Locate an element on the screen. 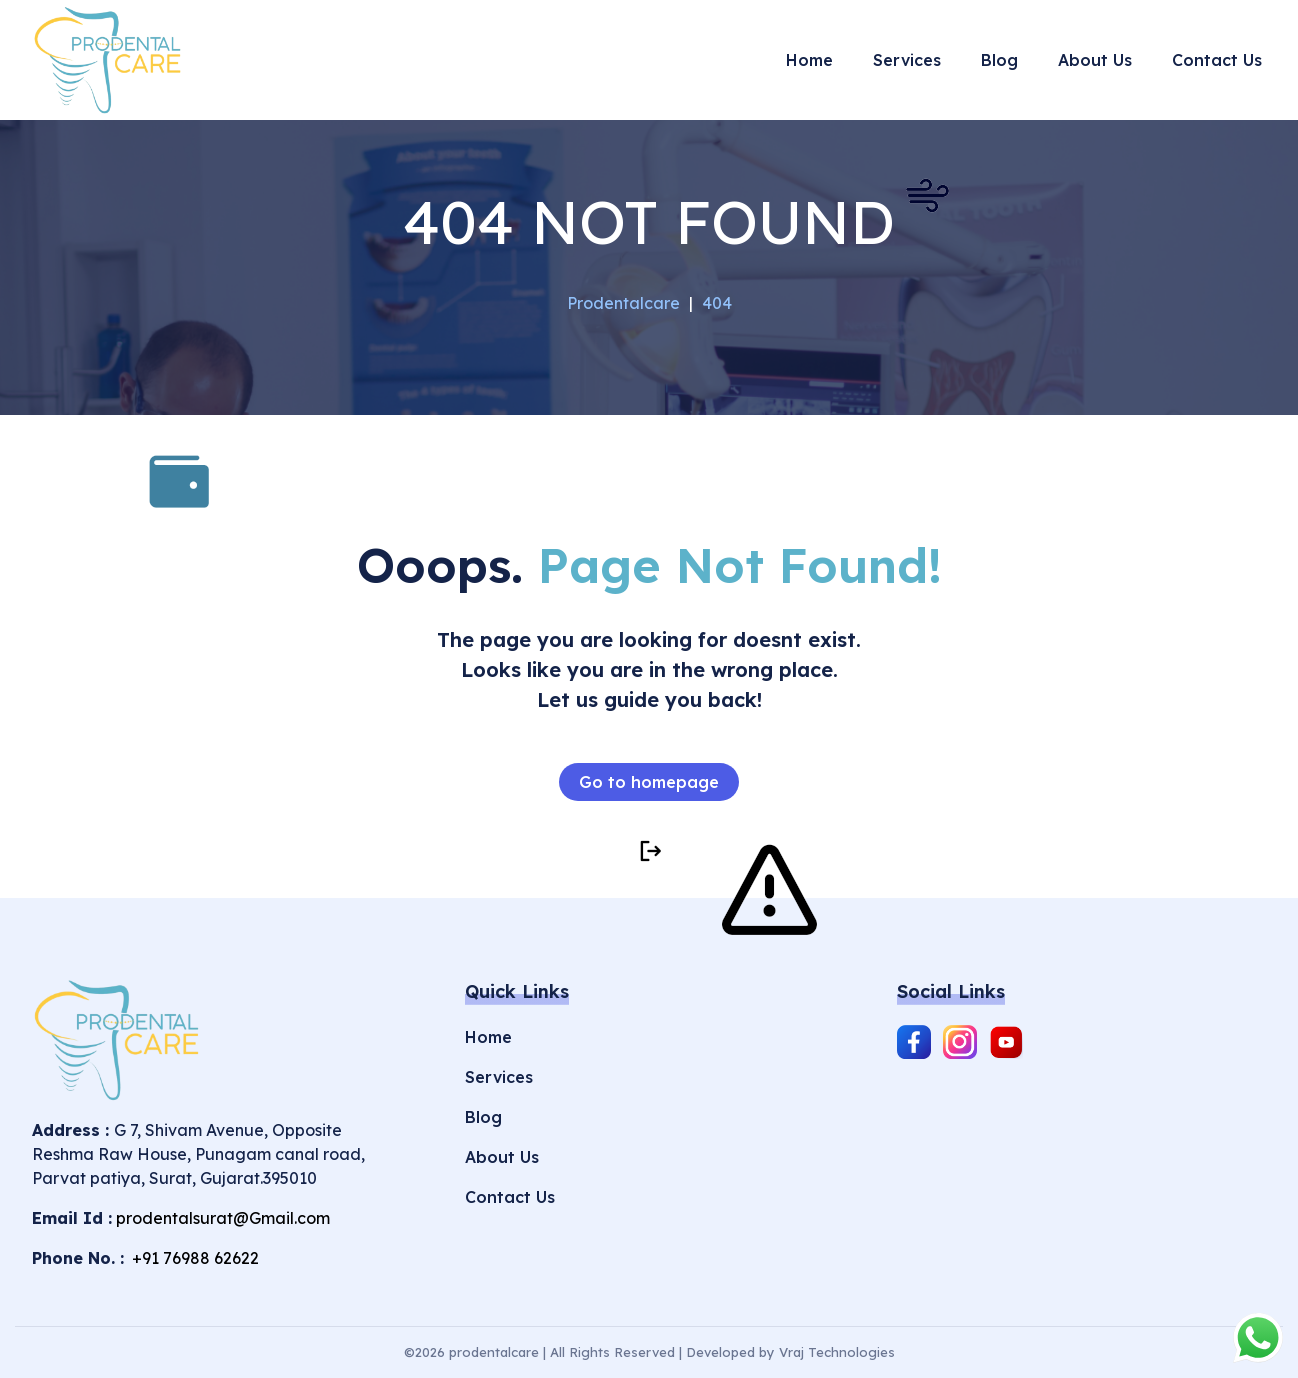 This screenshot has width=1298, height=1378. indicates a warning or caution state is located at coordinates (769, 892).